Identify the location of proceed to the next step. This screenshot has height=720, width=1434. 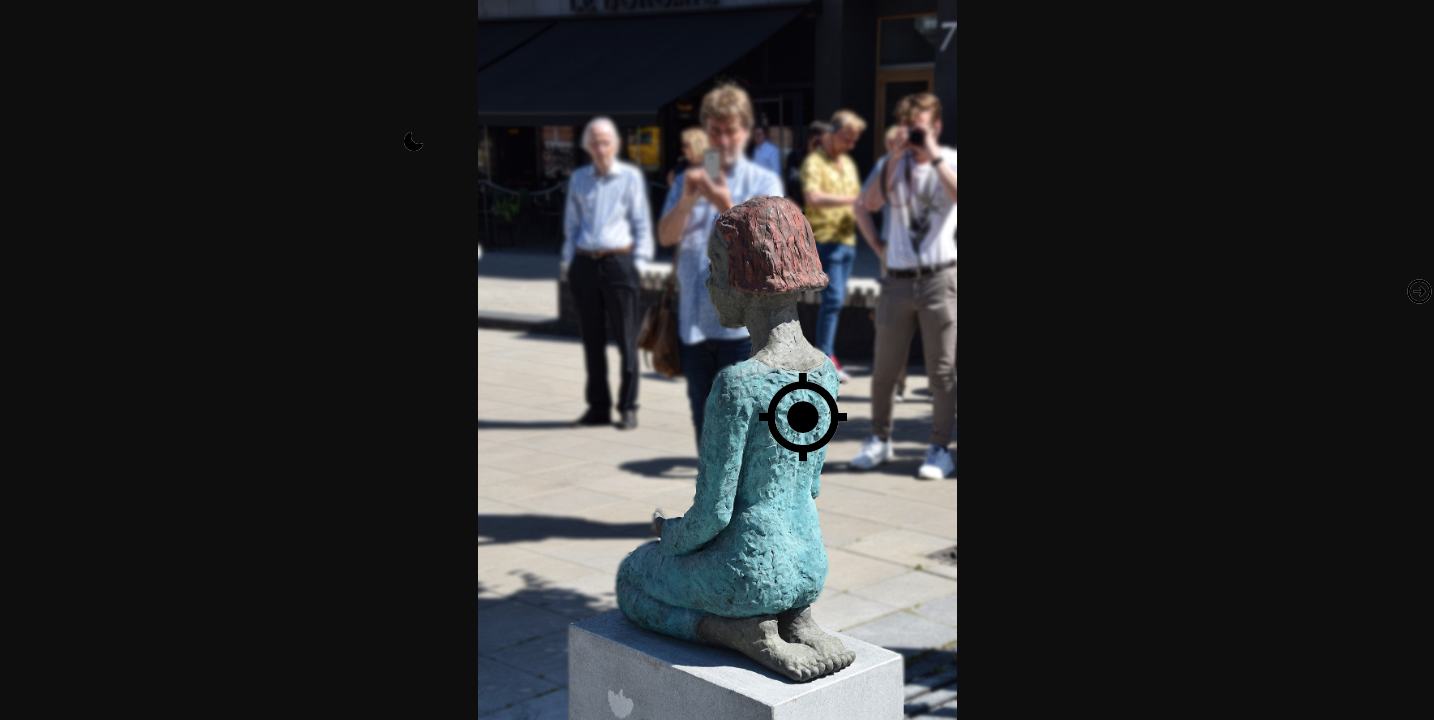
(1419, 291).